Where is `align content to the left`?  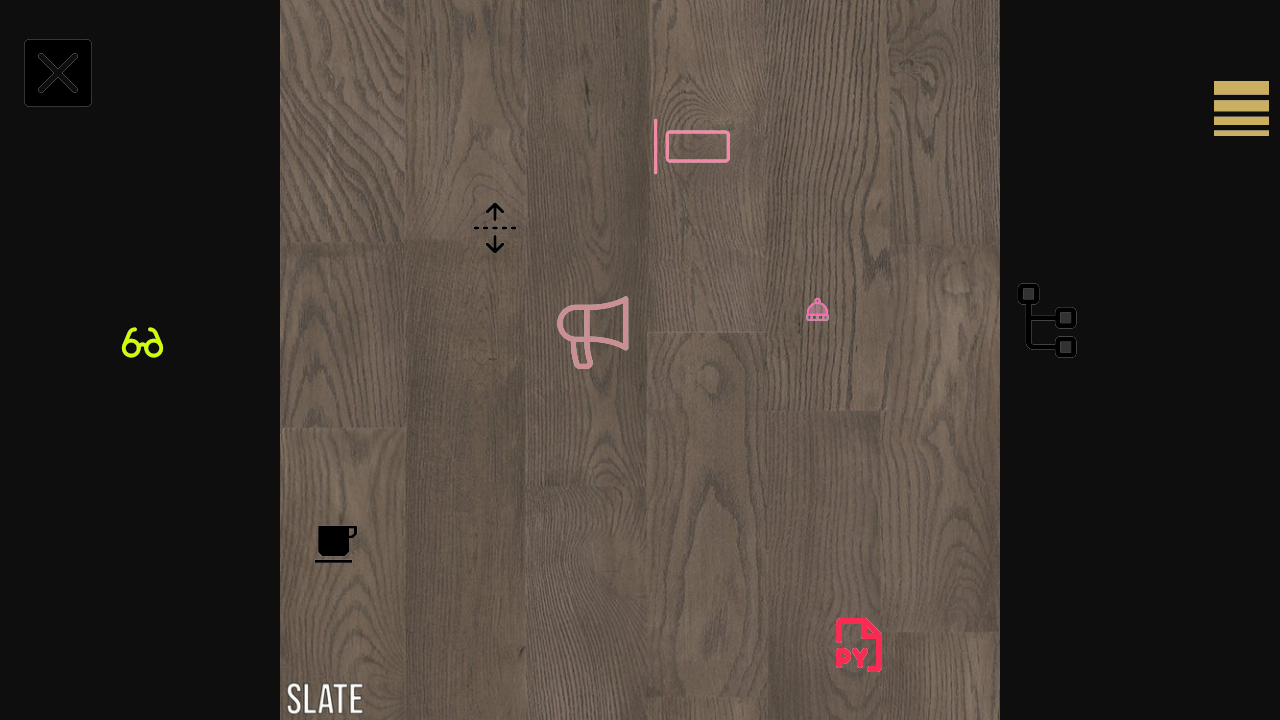
align content to the left is located at coordinates (690, 146).